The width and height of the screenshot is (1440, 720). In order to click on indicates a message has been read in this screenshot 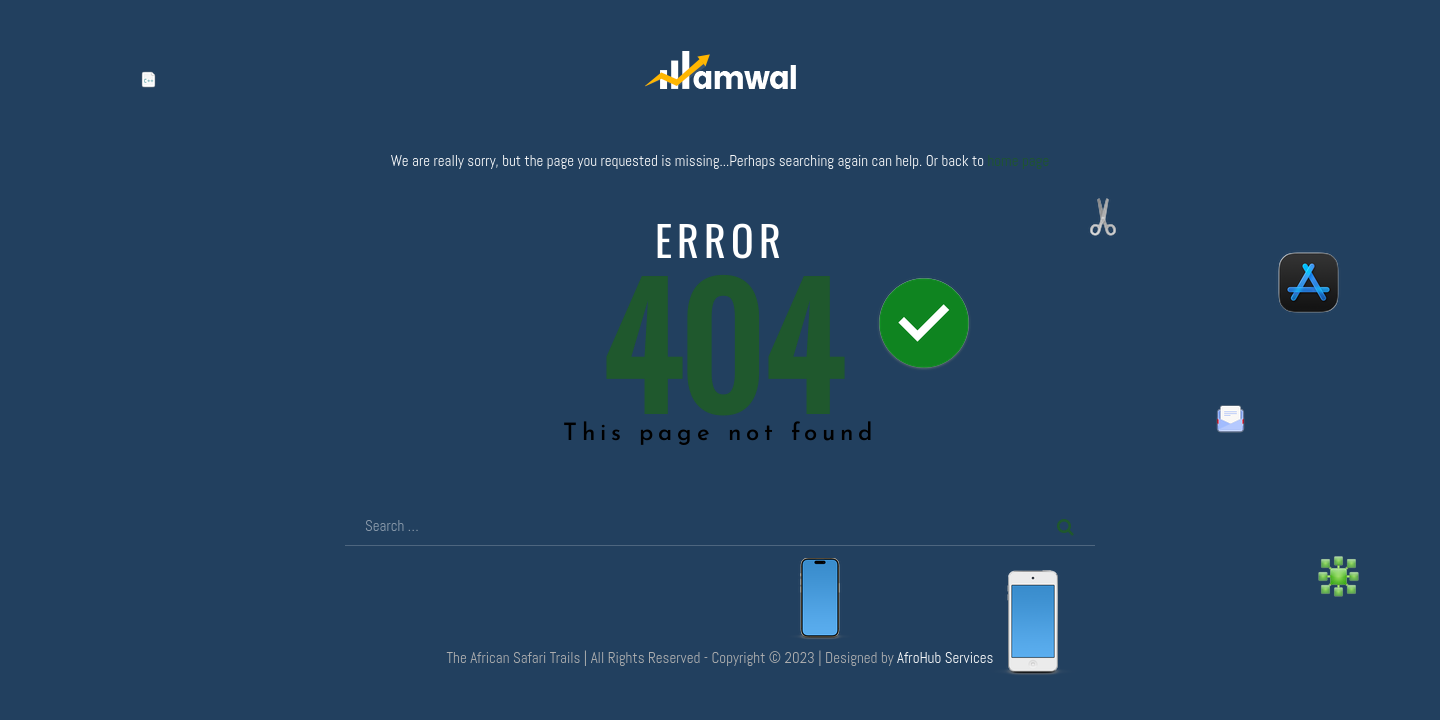, I will do `click(1230, 419)`.